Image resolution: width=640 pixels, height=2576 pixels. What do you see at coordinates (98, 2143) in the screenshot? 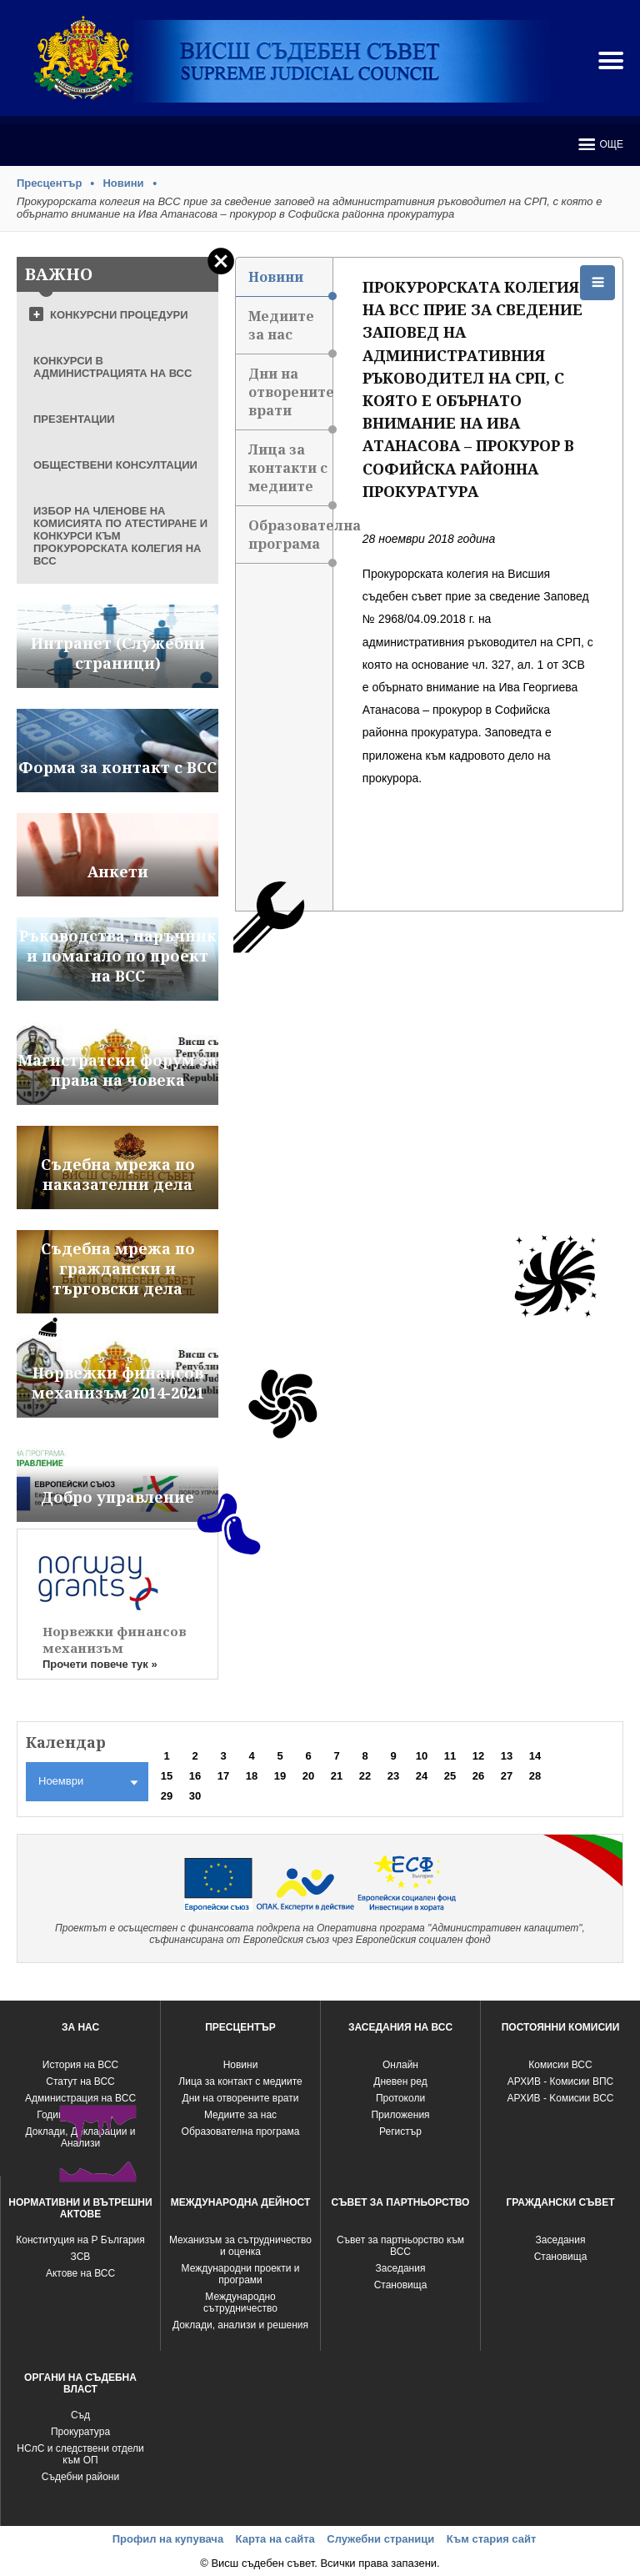
I see `enter a cave or underground area in-game` at bounding box center [98, 2143].